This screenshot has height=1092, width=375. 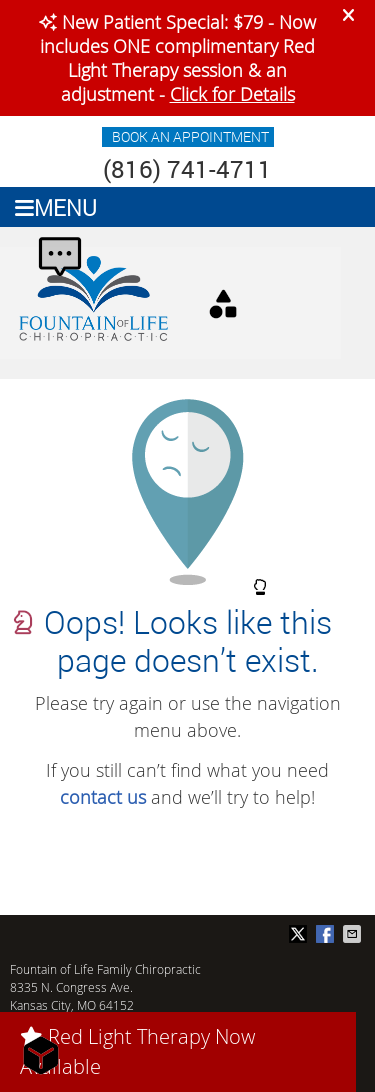 What do you see at coordinates (41, 1055) in the screenshot?
I see `roll a six-sided die` at bounding box center [41, 1055].